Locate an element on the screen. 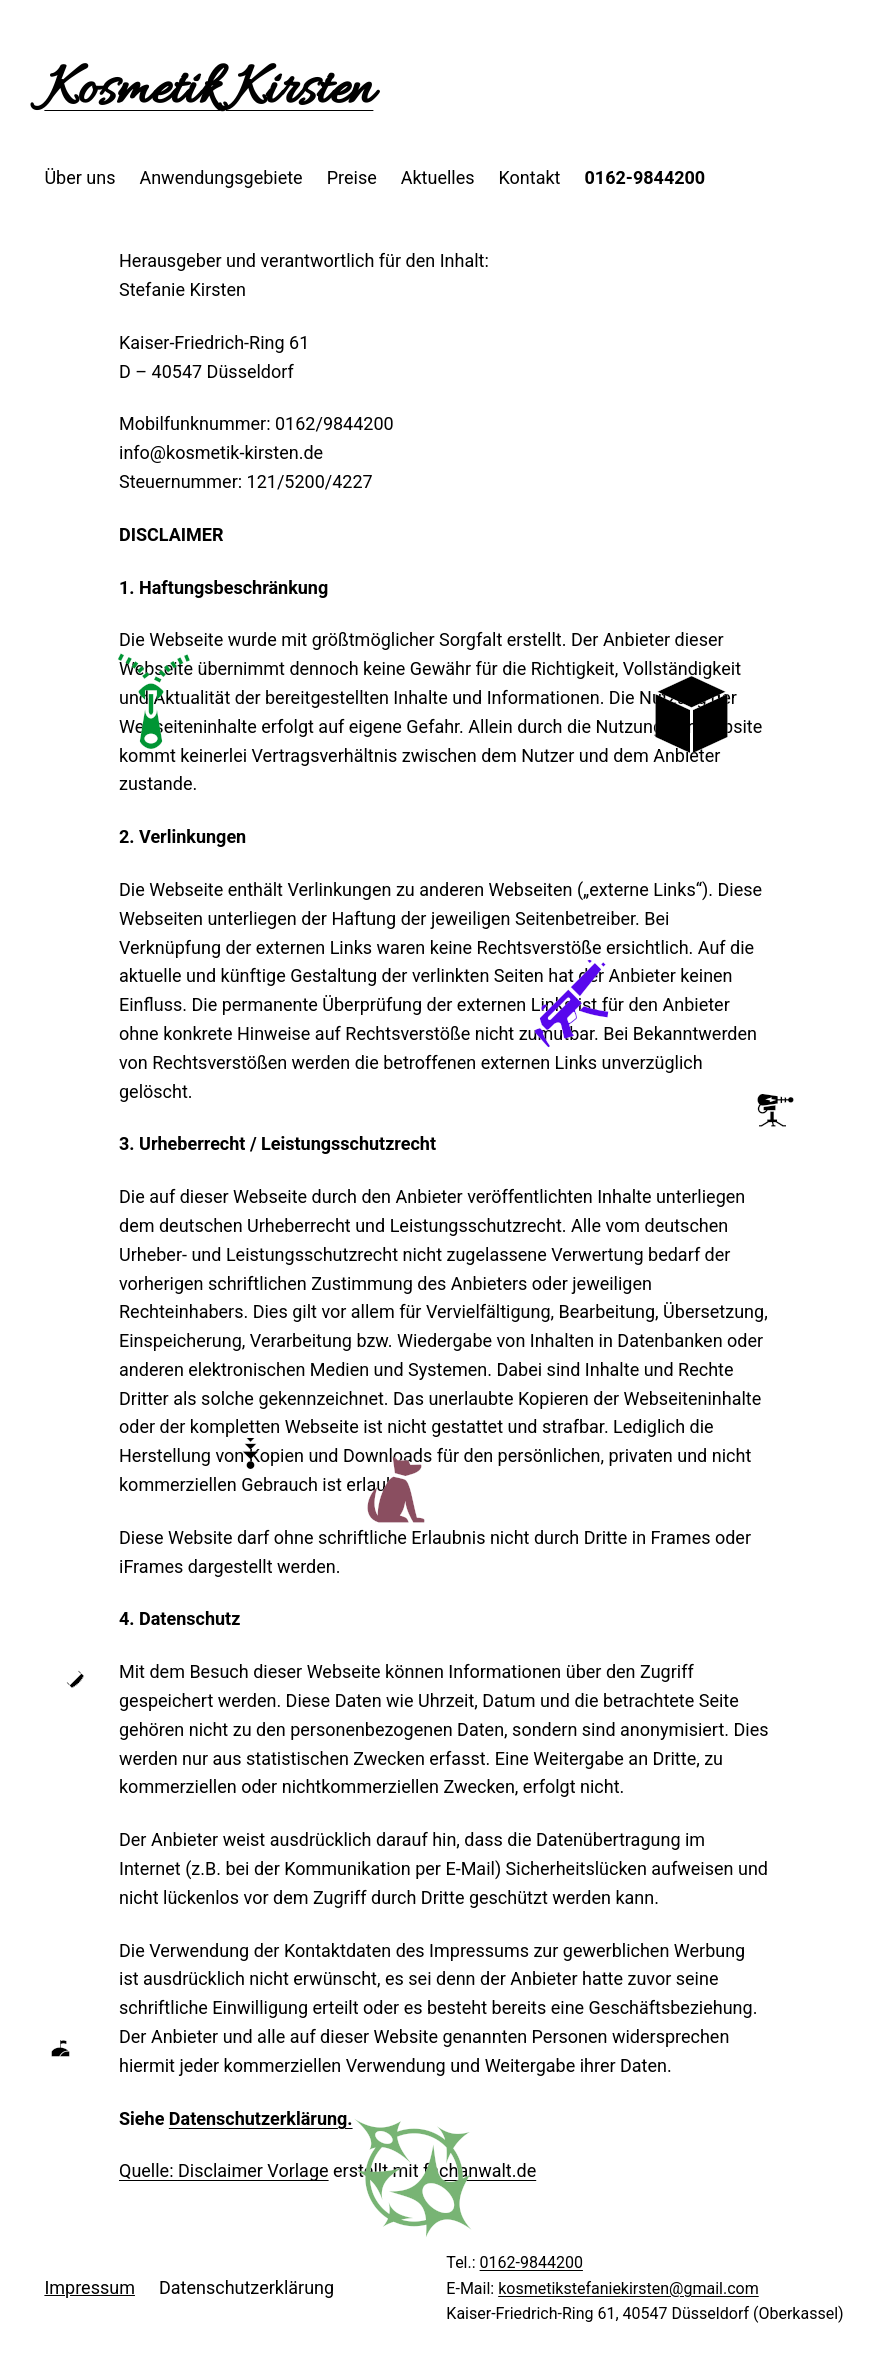 This screenshot has height=2367, width=888. access pet or animal-related features is located at coordinates (396, 1490).